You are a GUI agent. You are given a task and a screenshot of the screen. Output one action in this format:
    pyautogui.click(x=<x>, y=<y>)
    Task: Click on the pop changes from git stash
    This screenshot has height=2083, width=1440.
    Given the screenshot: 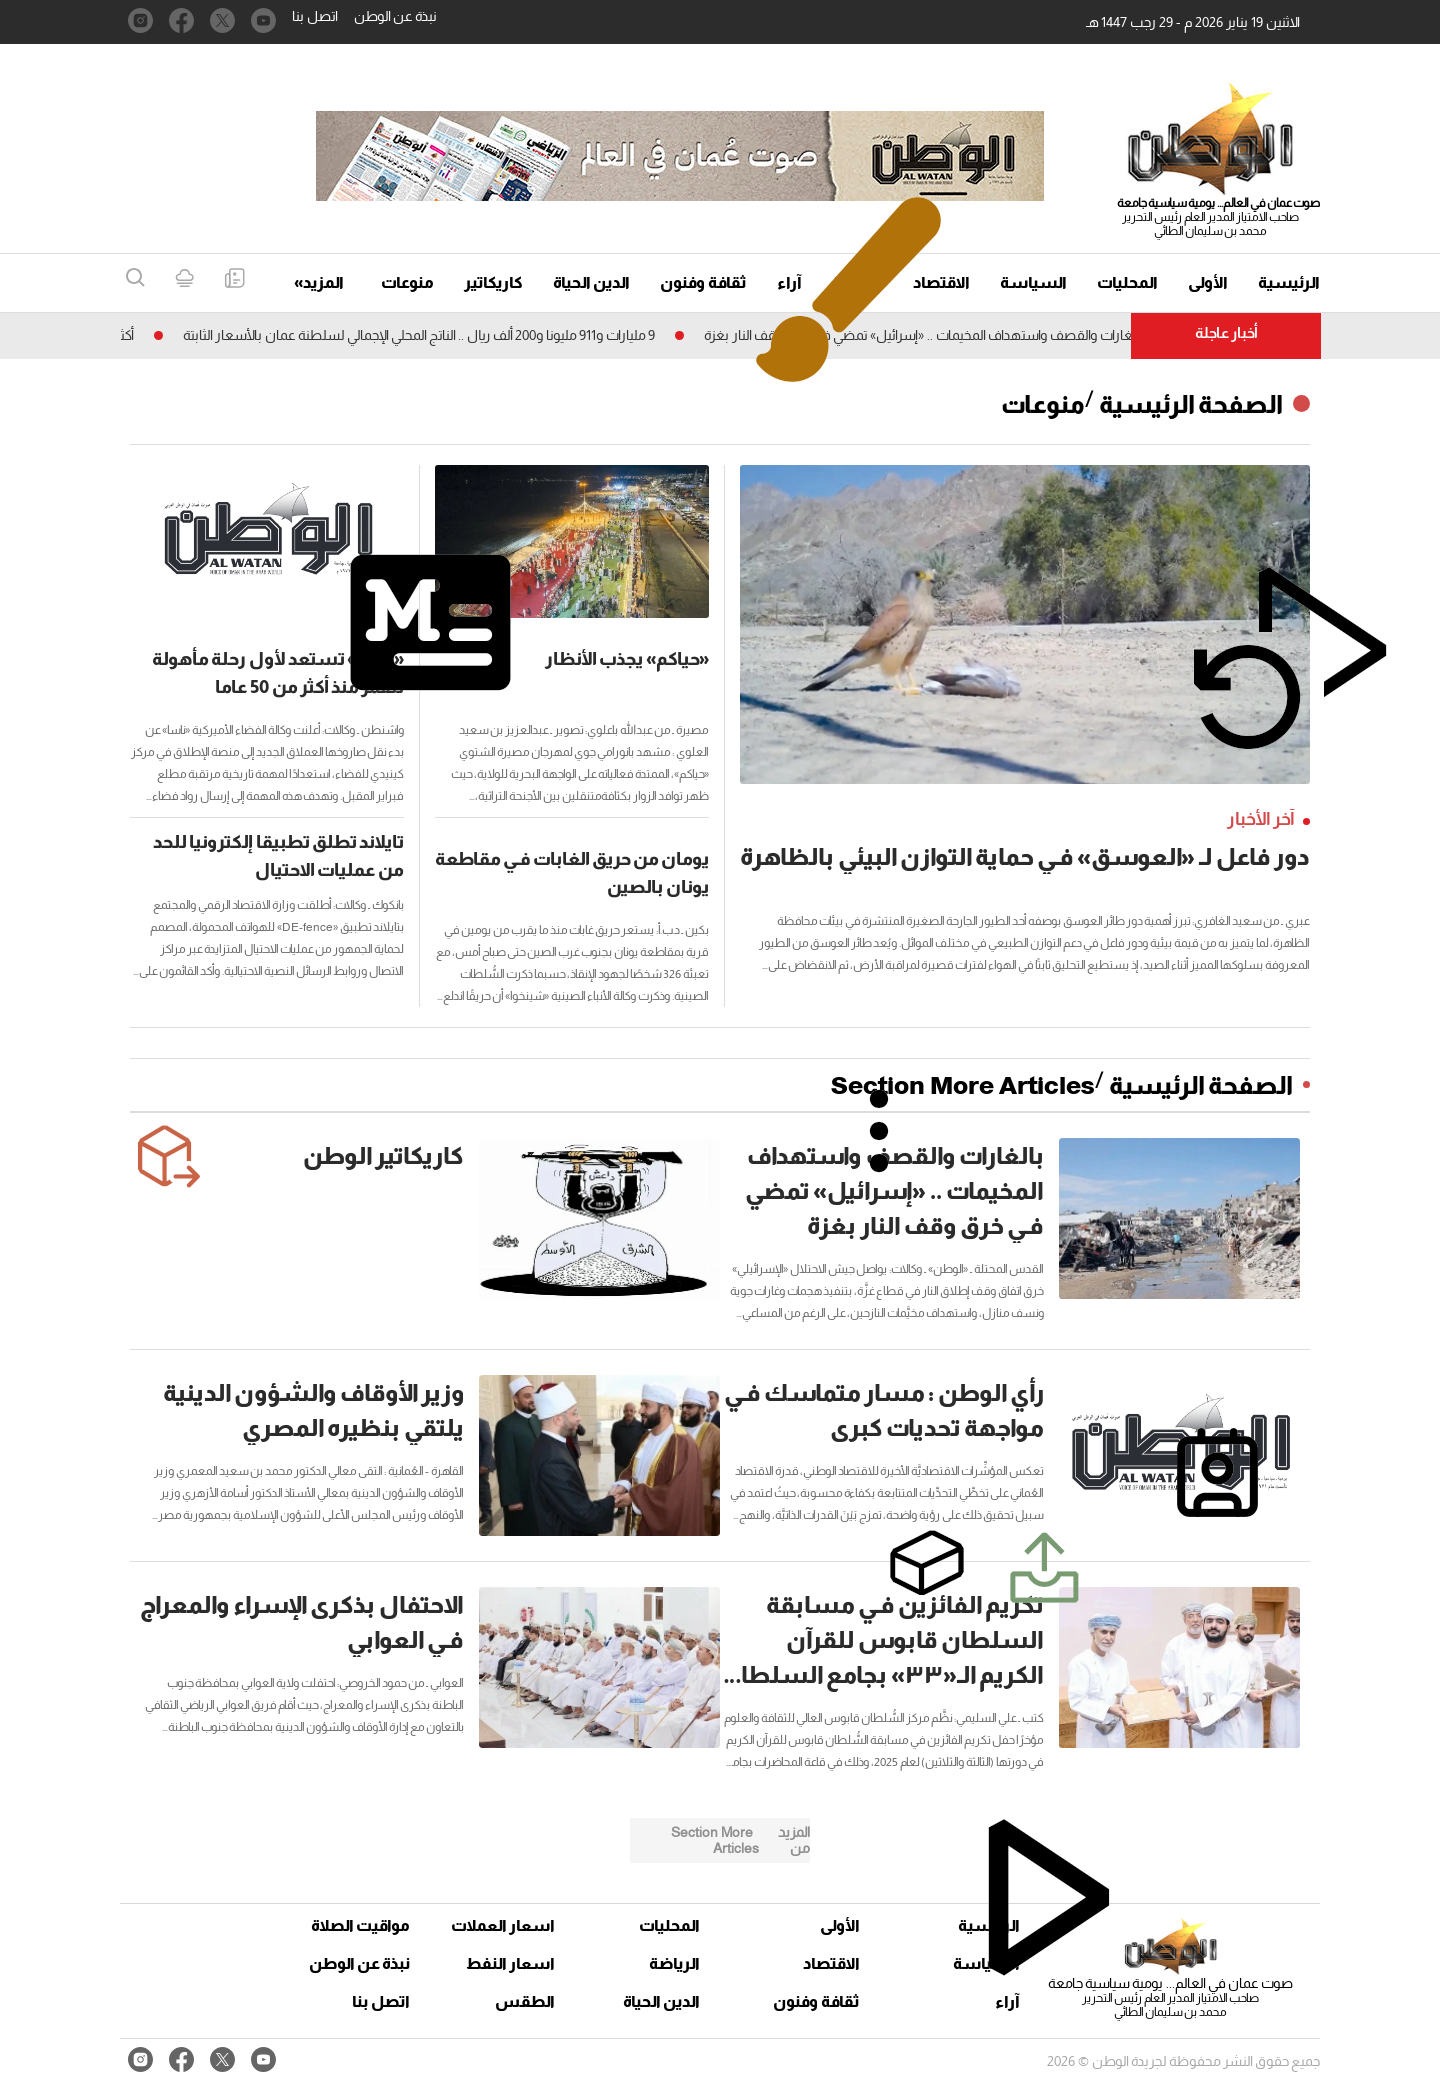 What is the action you would take?
    pyautogui.click(x=1047, y=1566)
    